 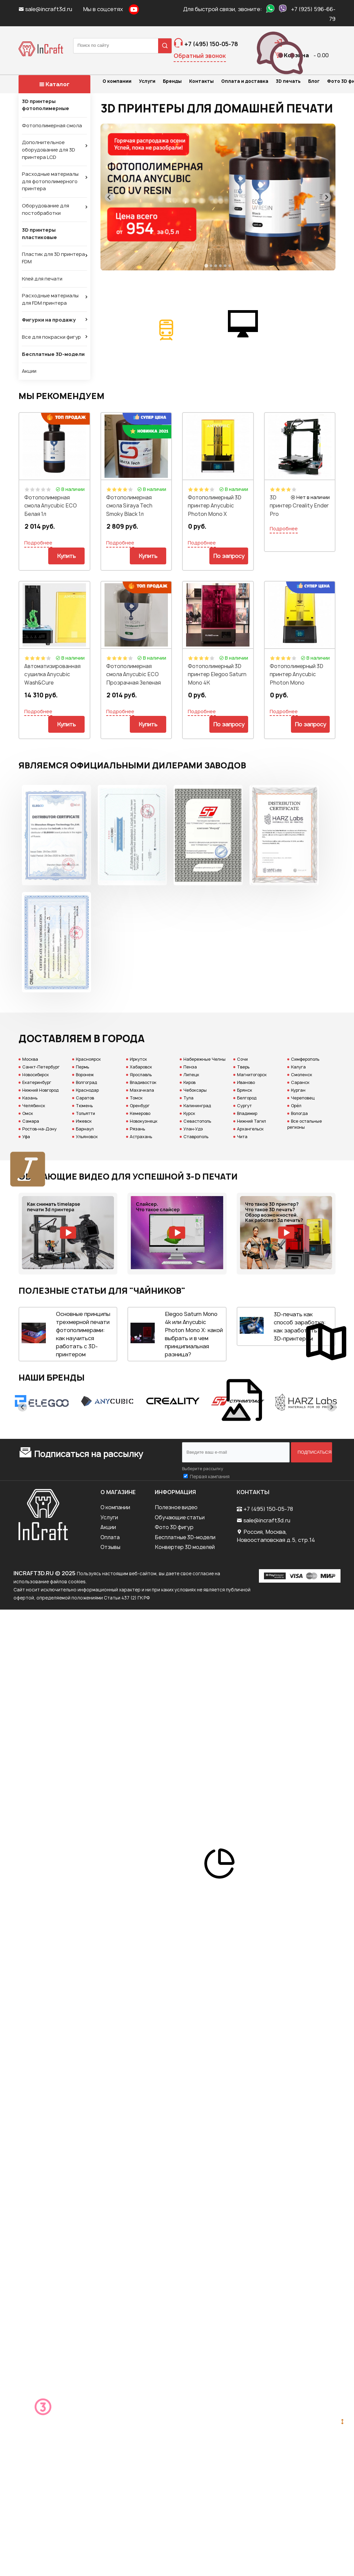 What do you see at coordinates (280, 53) in the screenshot?
I see `open wechat messaging app` at bounding box center [280, 53].